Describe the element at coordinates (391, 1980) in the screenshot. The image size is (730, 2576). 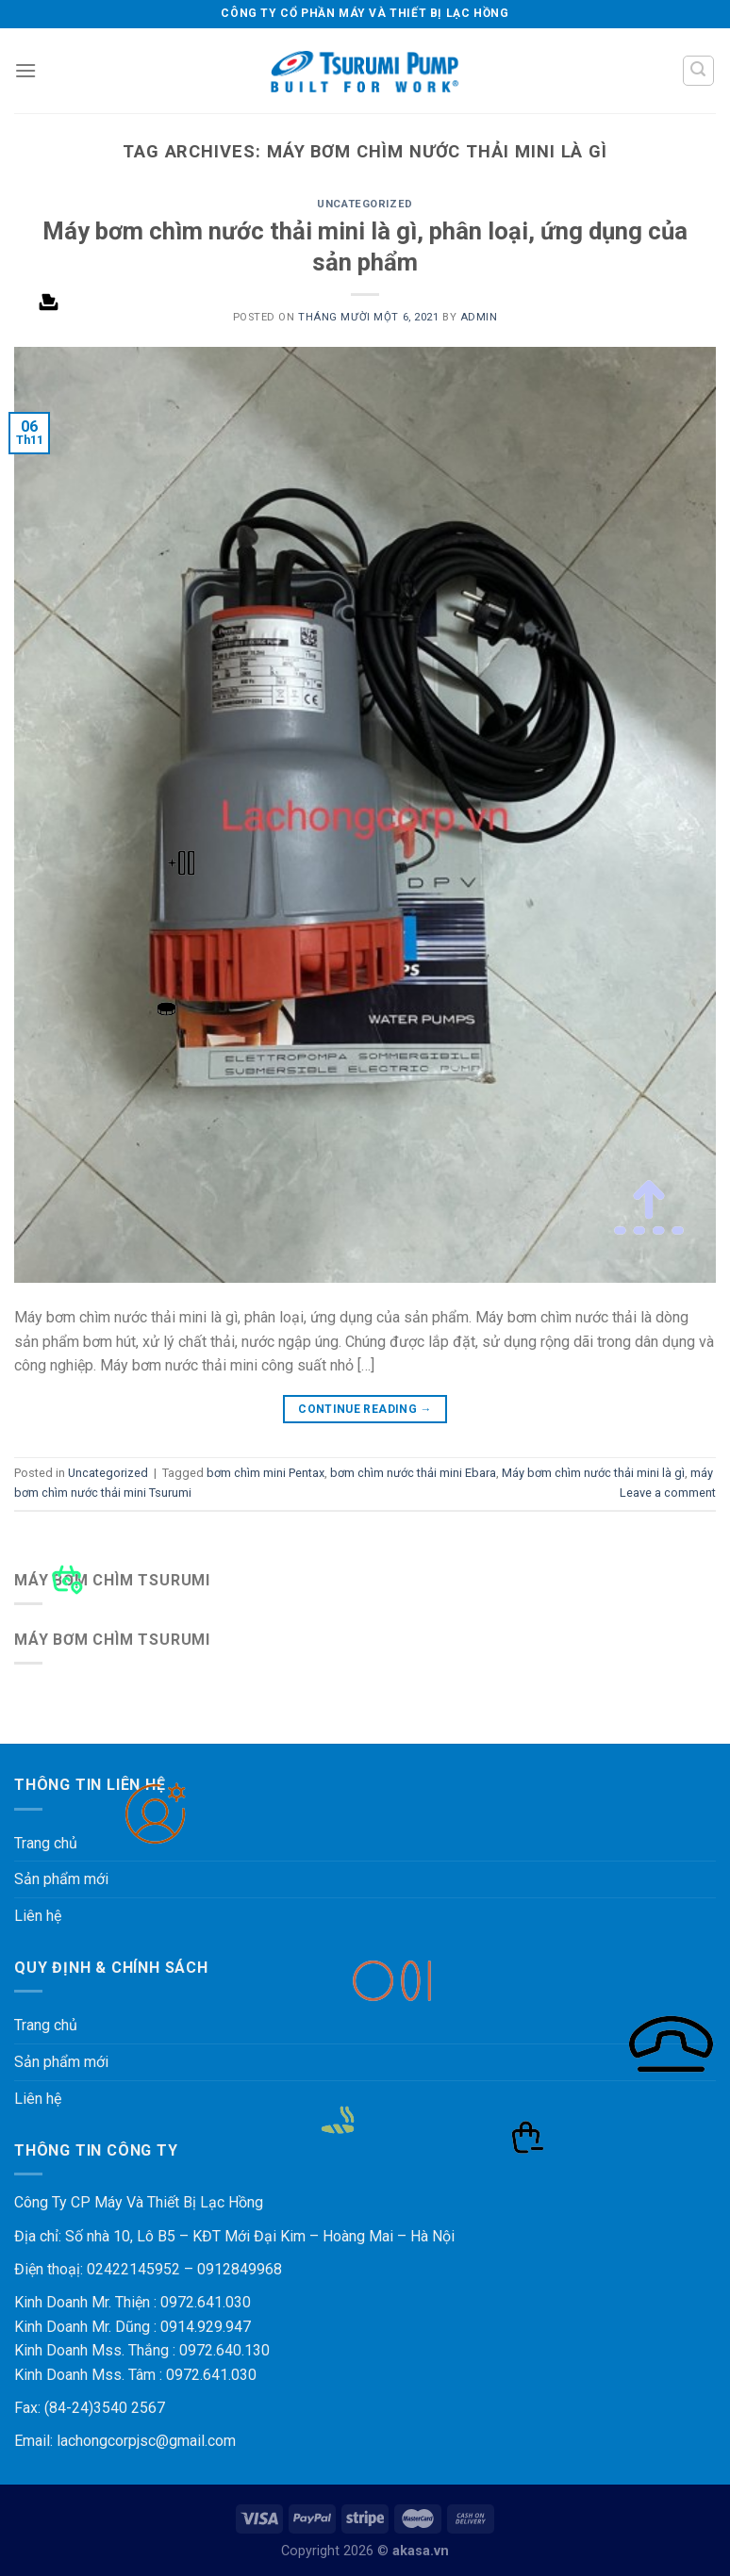
I see `open article on Medium` at that location.